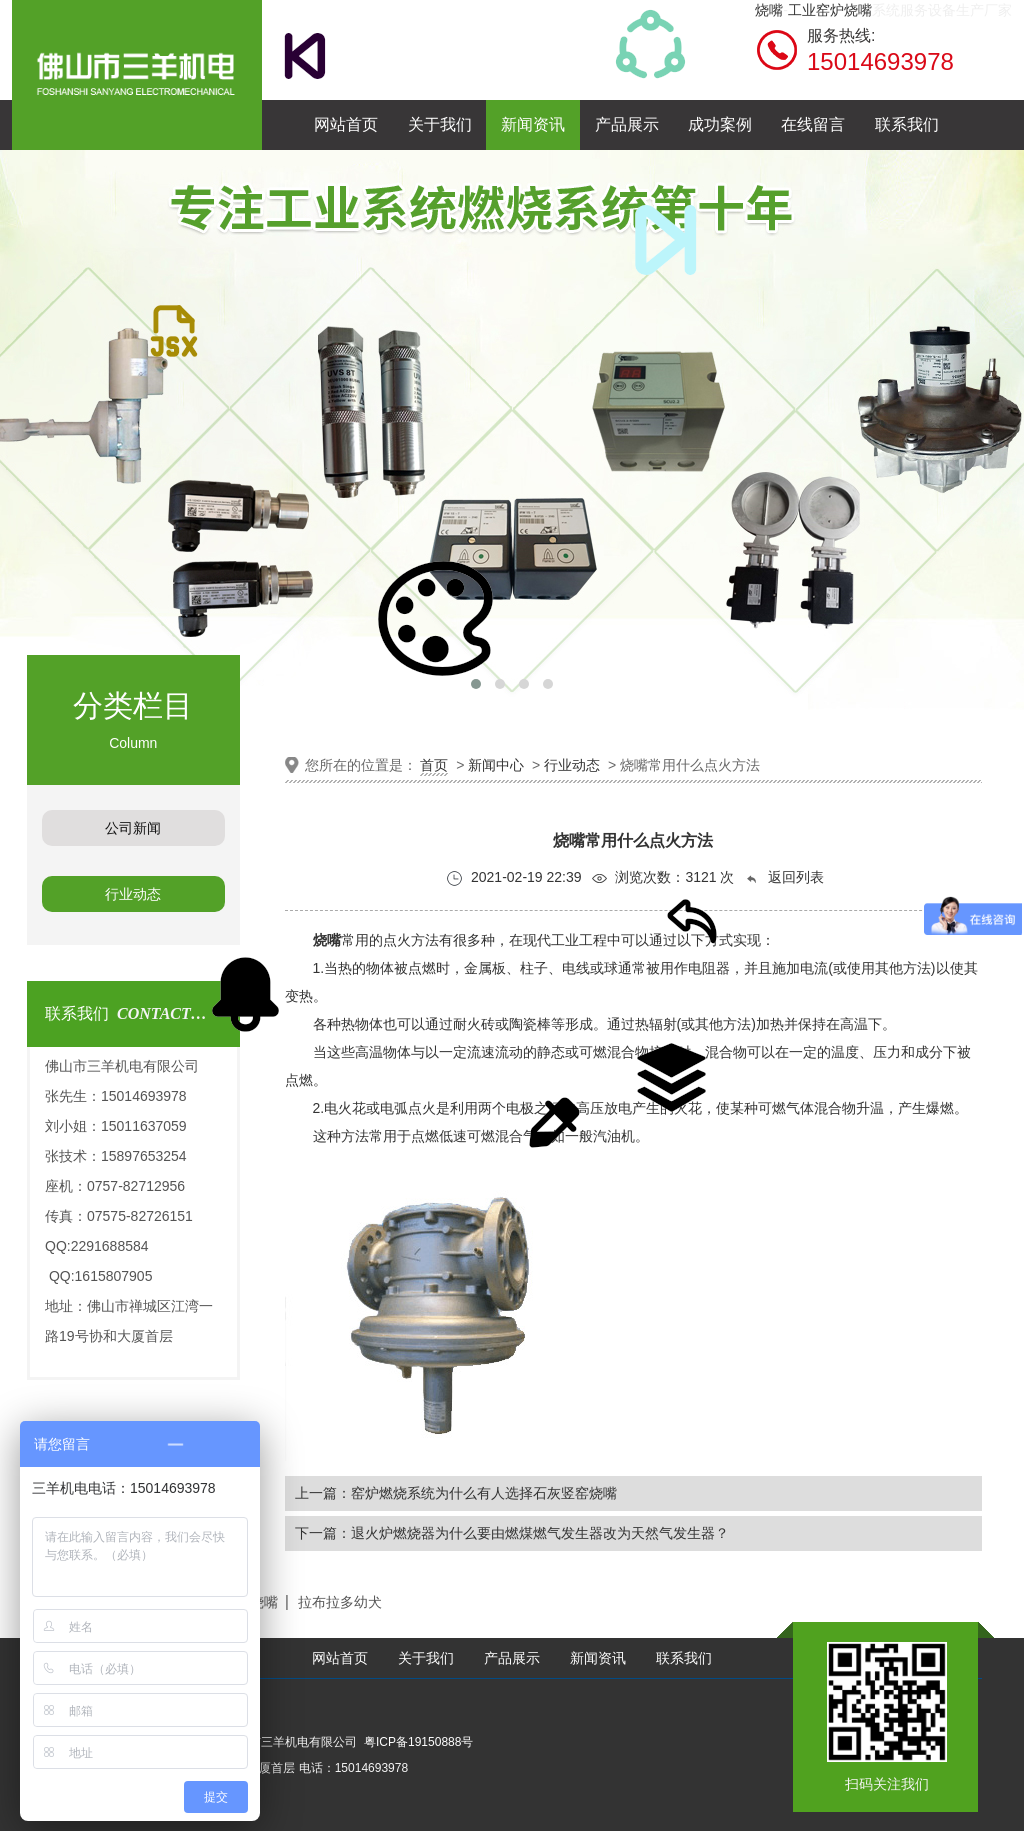 Image resolution: width=1024 pixels, height=1831 pixels. Describe the element at coordinates (174, 331) in the screenshot. I see `indicates a JSX file type` at that location.